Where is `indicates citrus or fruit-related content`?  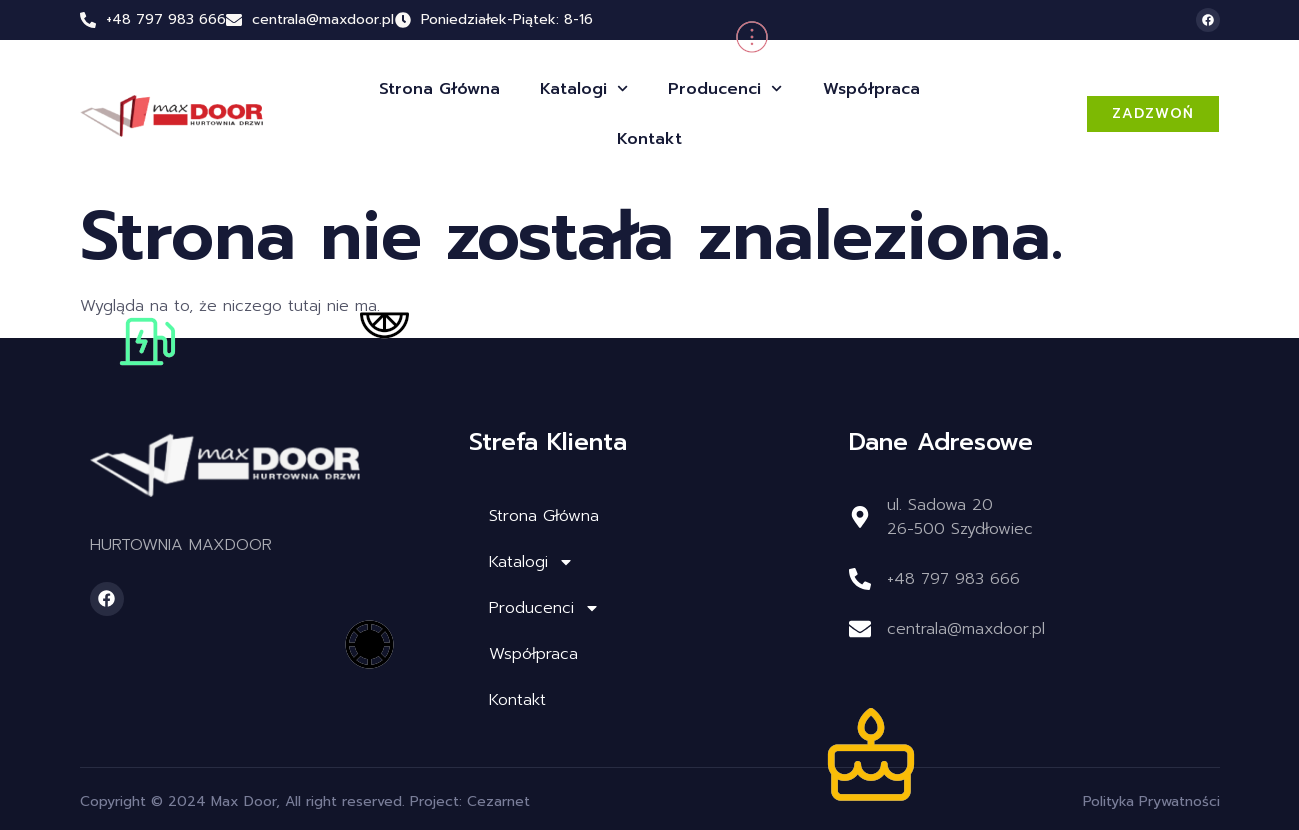
indicates citrus or fruit-related content is located at coordinates (384, 321).